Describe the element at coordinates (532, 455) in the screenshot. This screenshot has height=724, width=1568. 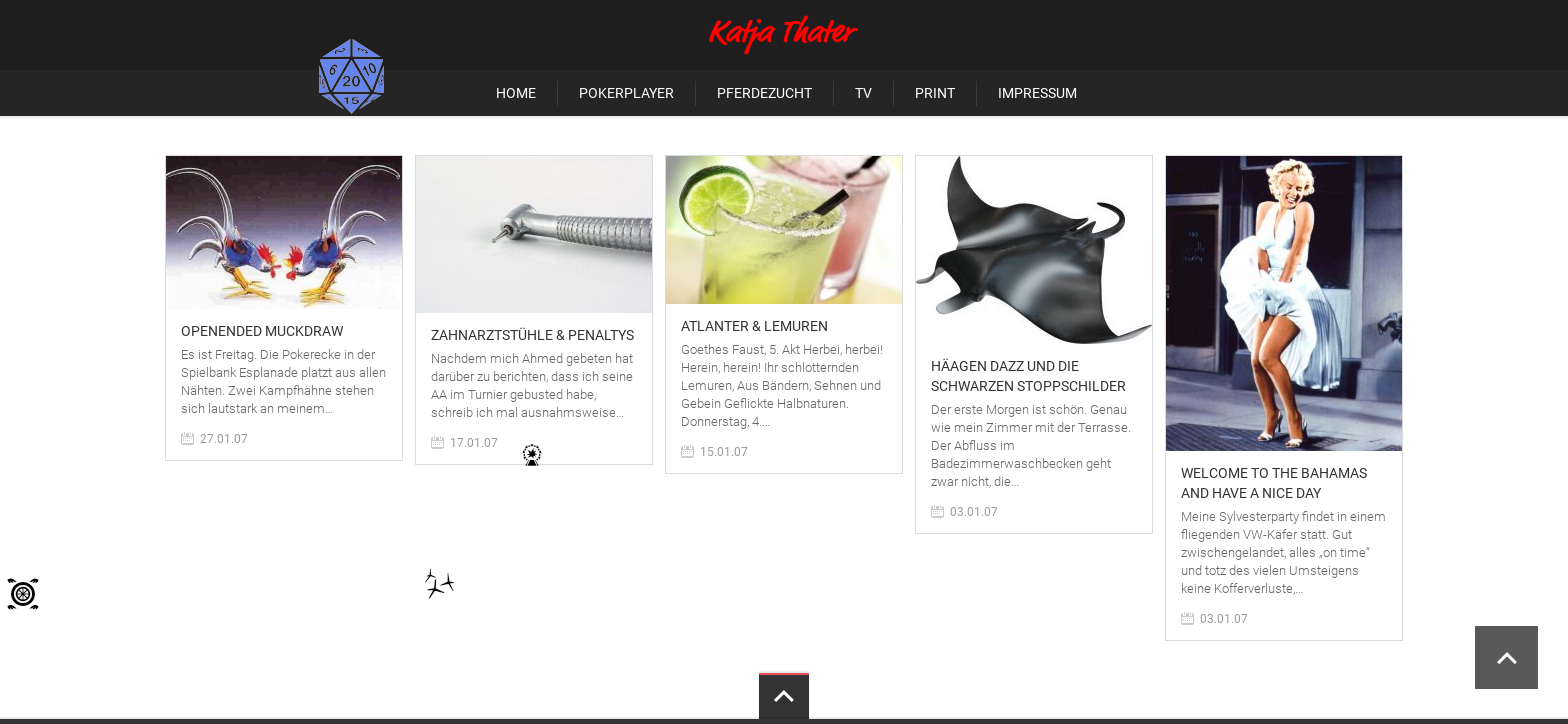
I see `access the stargate or portal feature` at that location.